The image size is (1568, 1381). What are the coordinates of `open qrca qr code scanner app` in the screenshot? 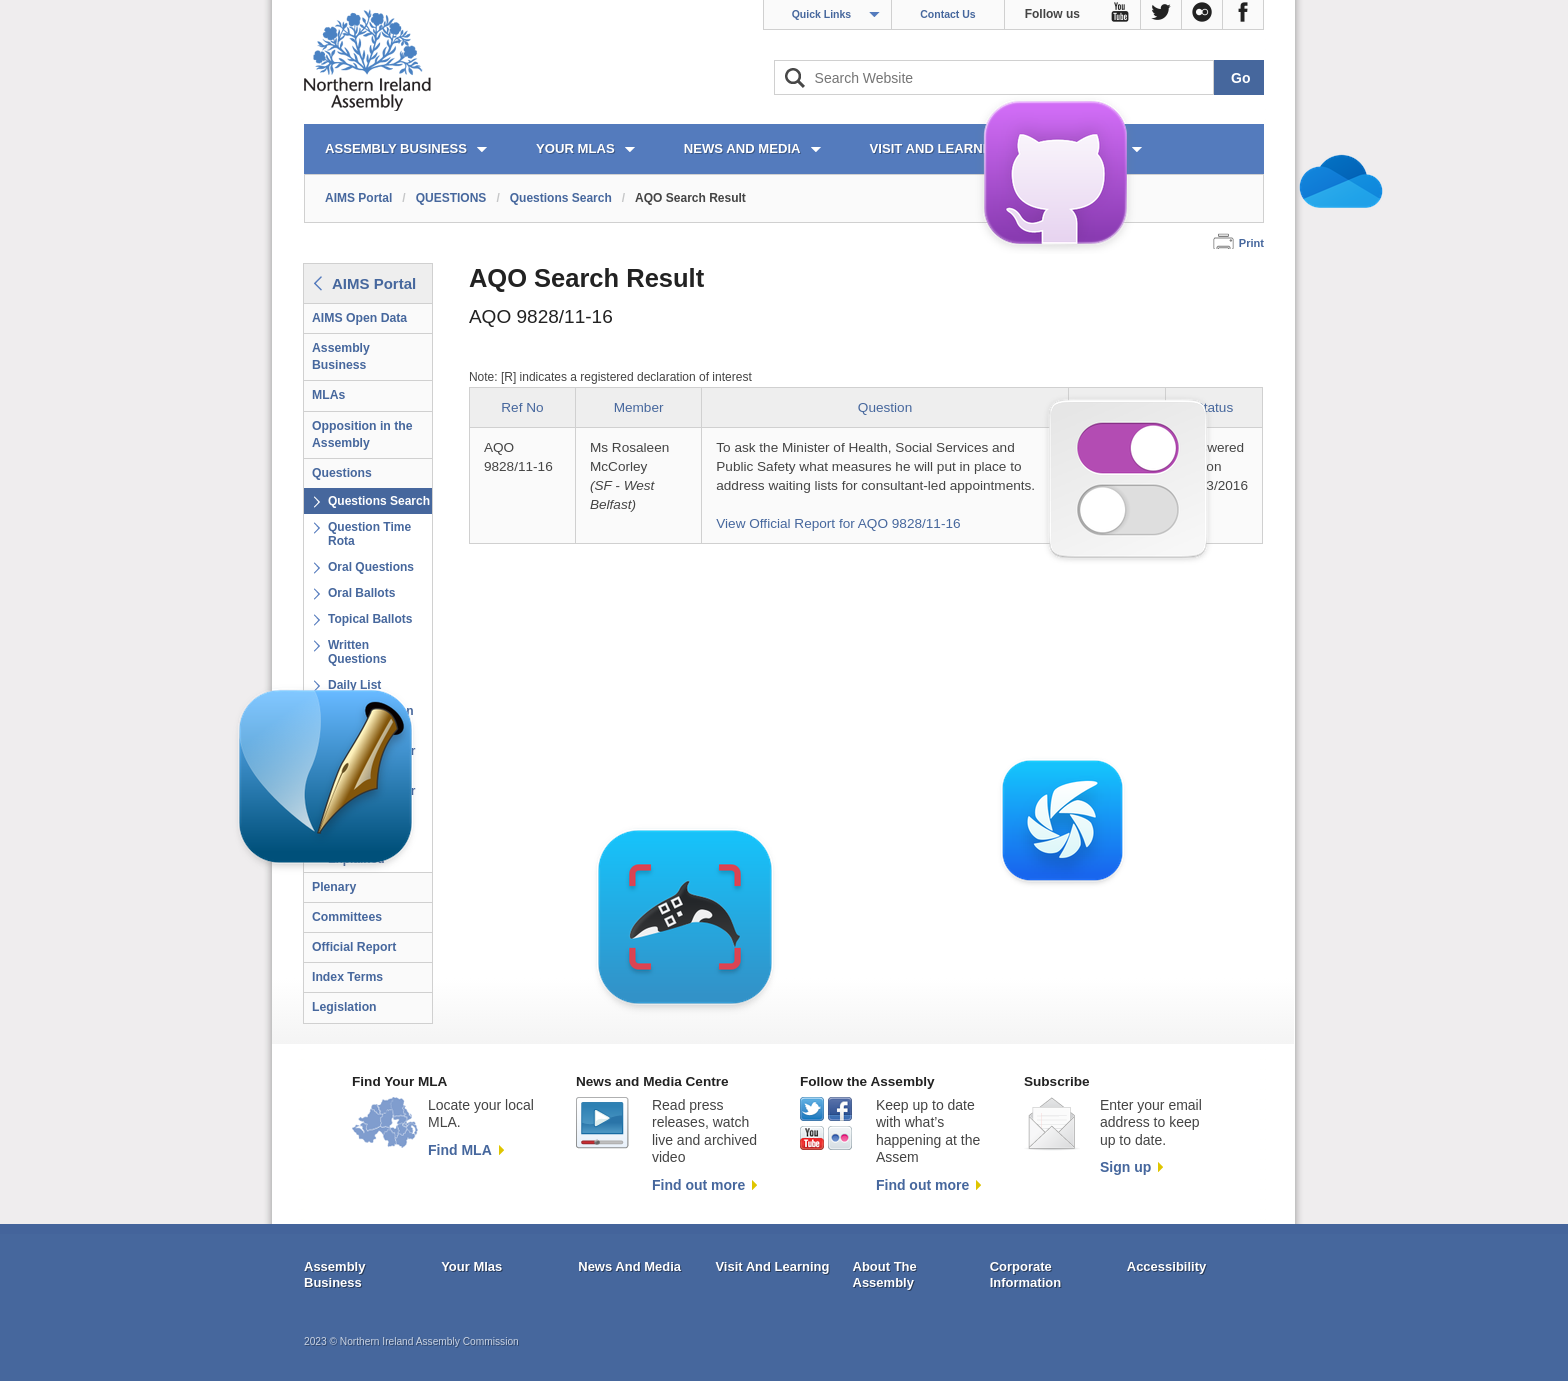 It's located at (685, 917).